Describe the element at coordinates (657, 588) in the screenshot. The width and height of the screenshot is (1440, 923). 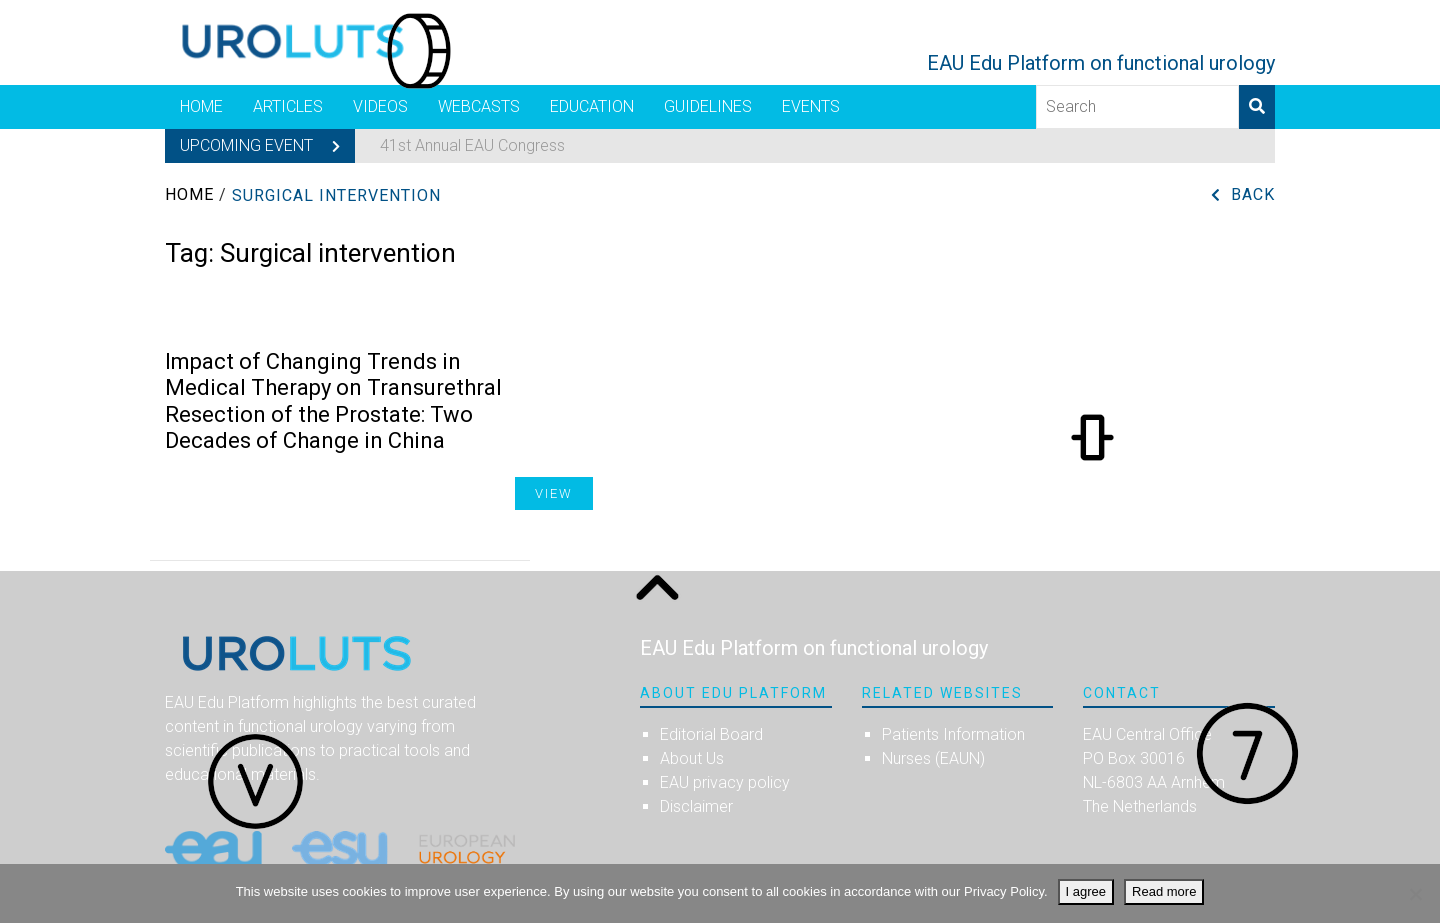
I see `collapse an expanded section` at that location.